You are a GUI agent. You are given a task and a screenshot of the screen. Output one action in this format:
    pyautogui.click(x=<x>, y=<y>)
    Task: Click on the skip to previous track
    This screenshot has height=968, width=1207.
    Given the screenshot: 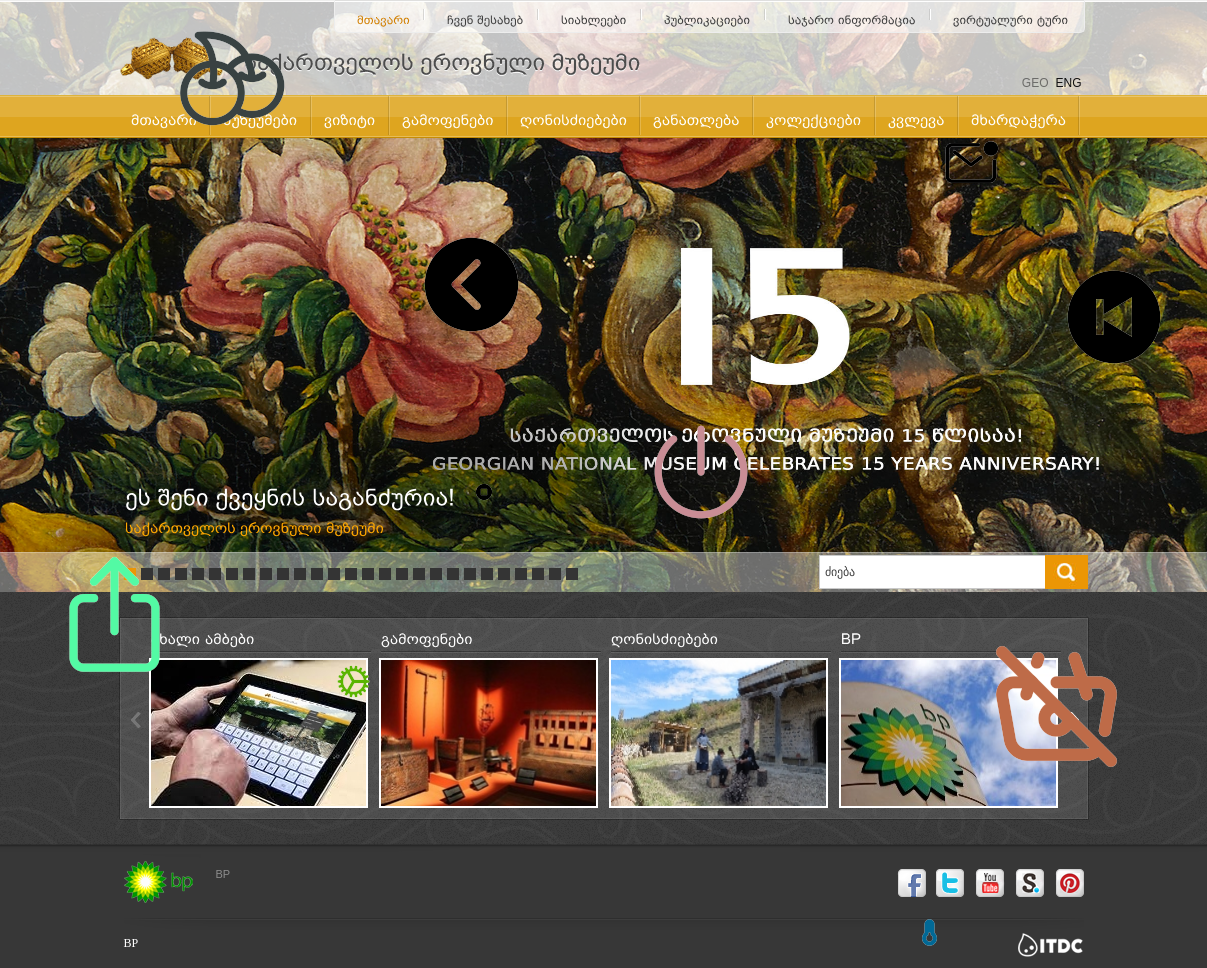 What is the action you would take?
    pyautogui.click(x=1114, y=317)
    